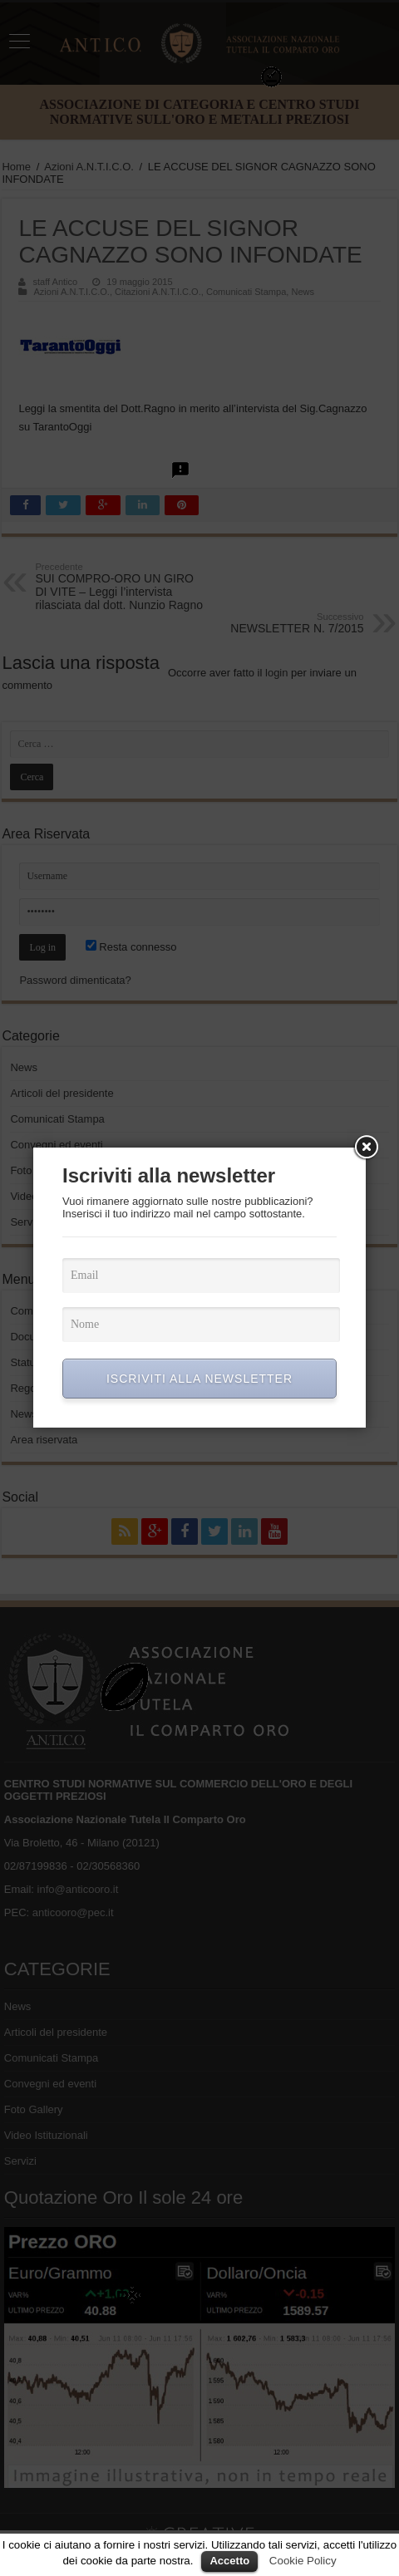  I want to click on view rugby sports content, so click(125, 1687).